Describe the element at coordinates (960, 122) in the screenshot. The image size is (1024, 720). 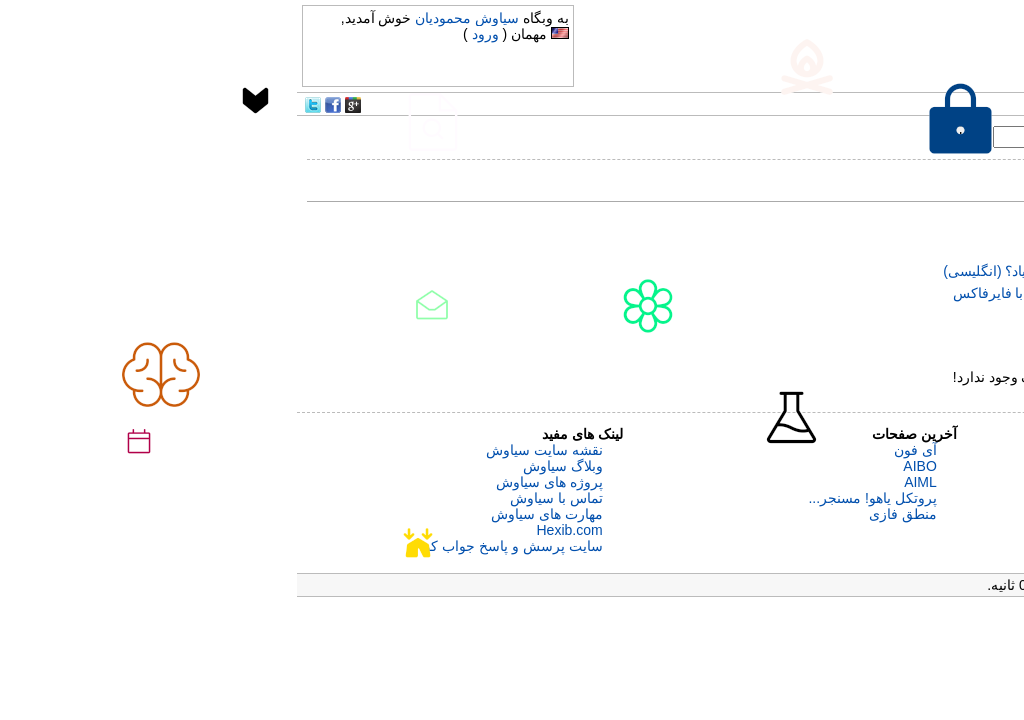
I see `indicates a locked or secured item` at that location.